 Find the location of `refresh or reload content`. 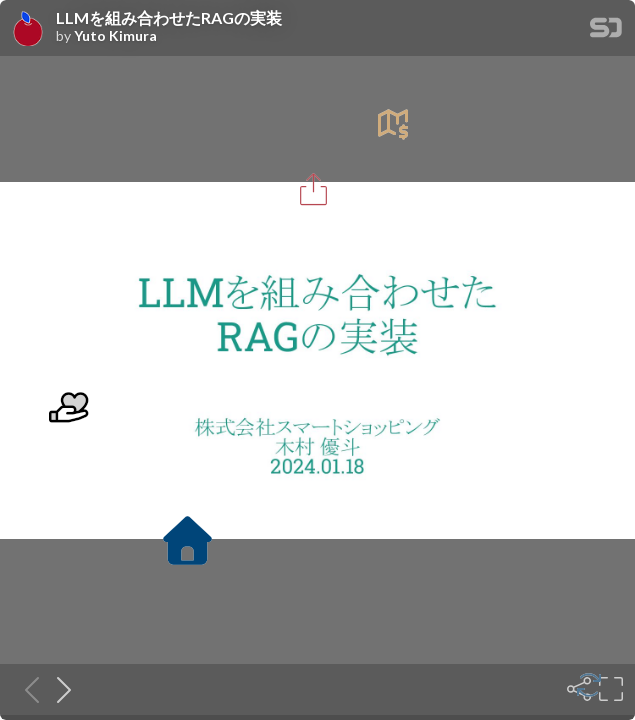

refresh or reload content is located at coordinates (589, 685).